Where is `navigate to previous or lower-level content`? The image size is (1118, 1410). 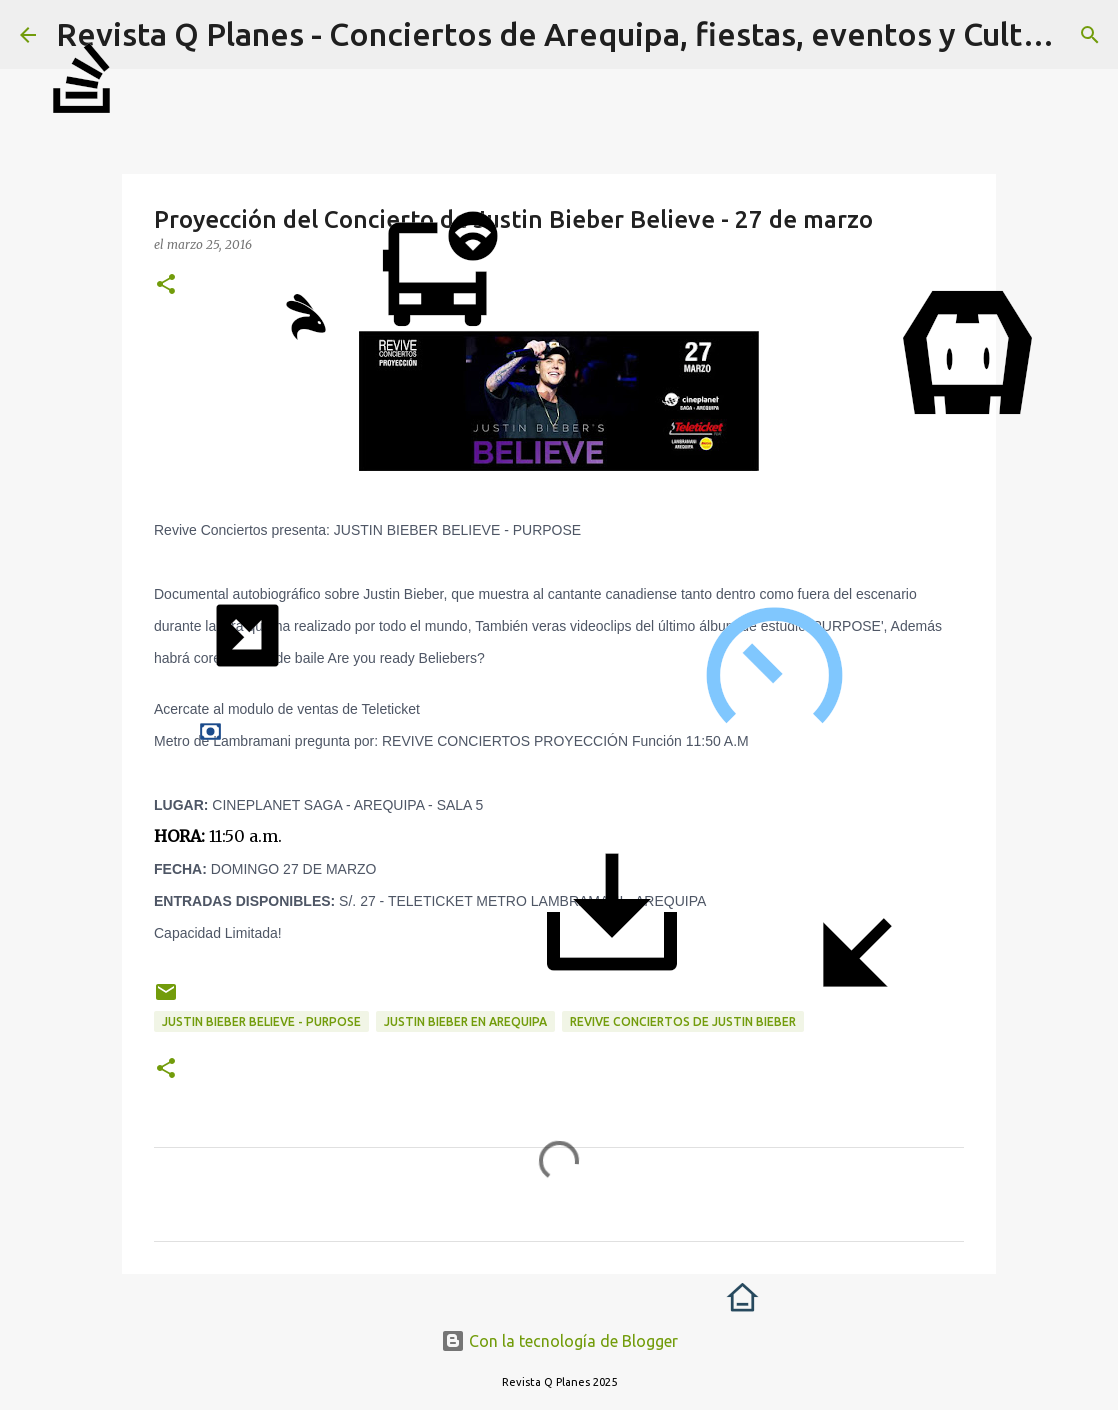 navigate to previous or lower-level content is located at coordinates (857, 952).